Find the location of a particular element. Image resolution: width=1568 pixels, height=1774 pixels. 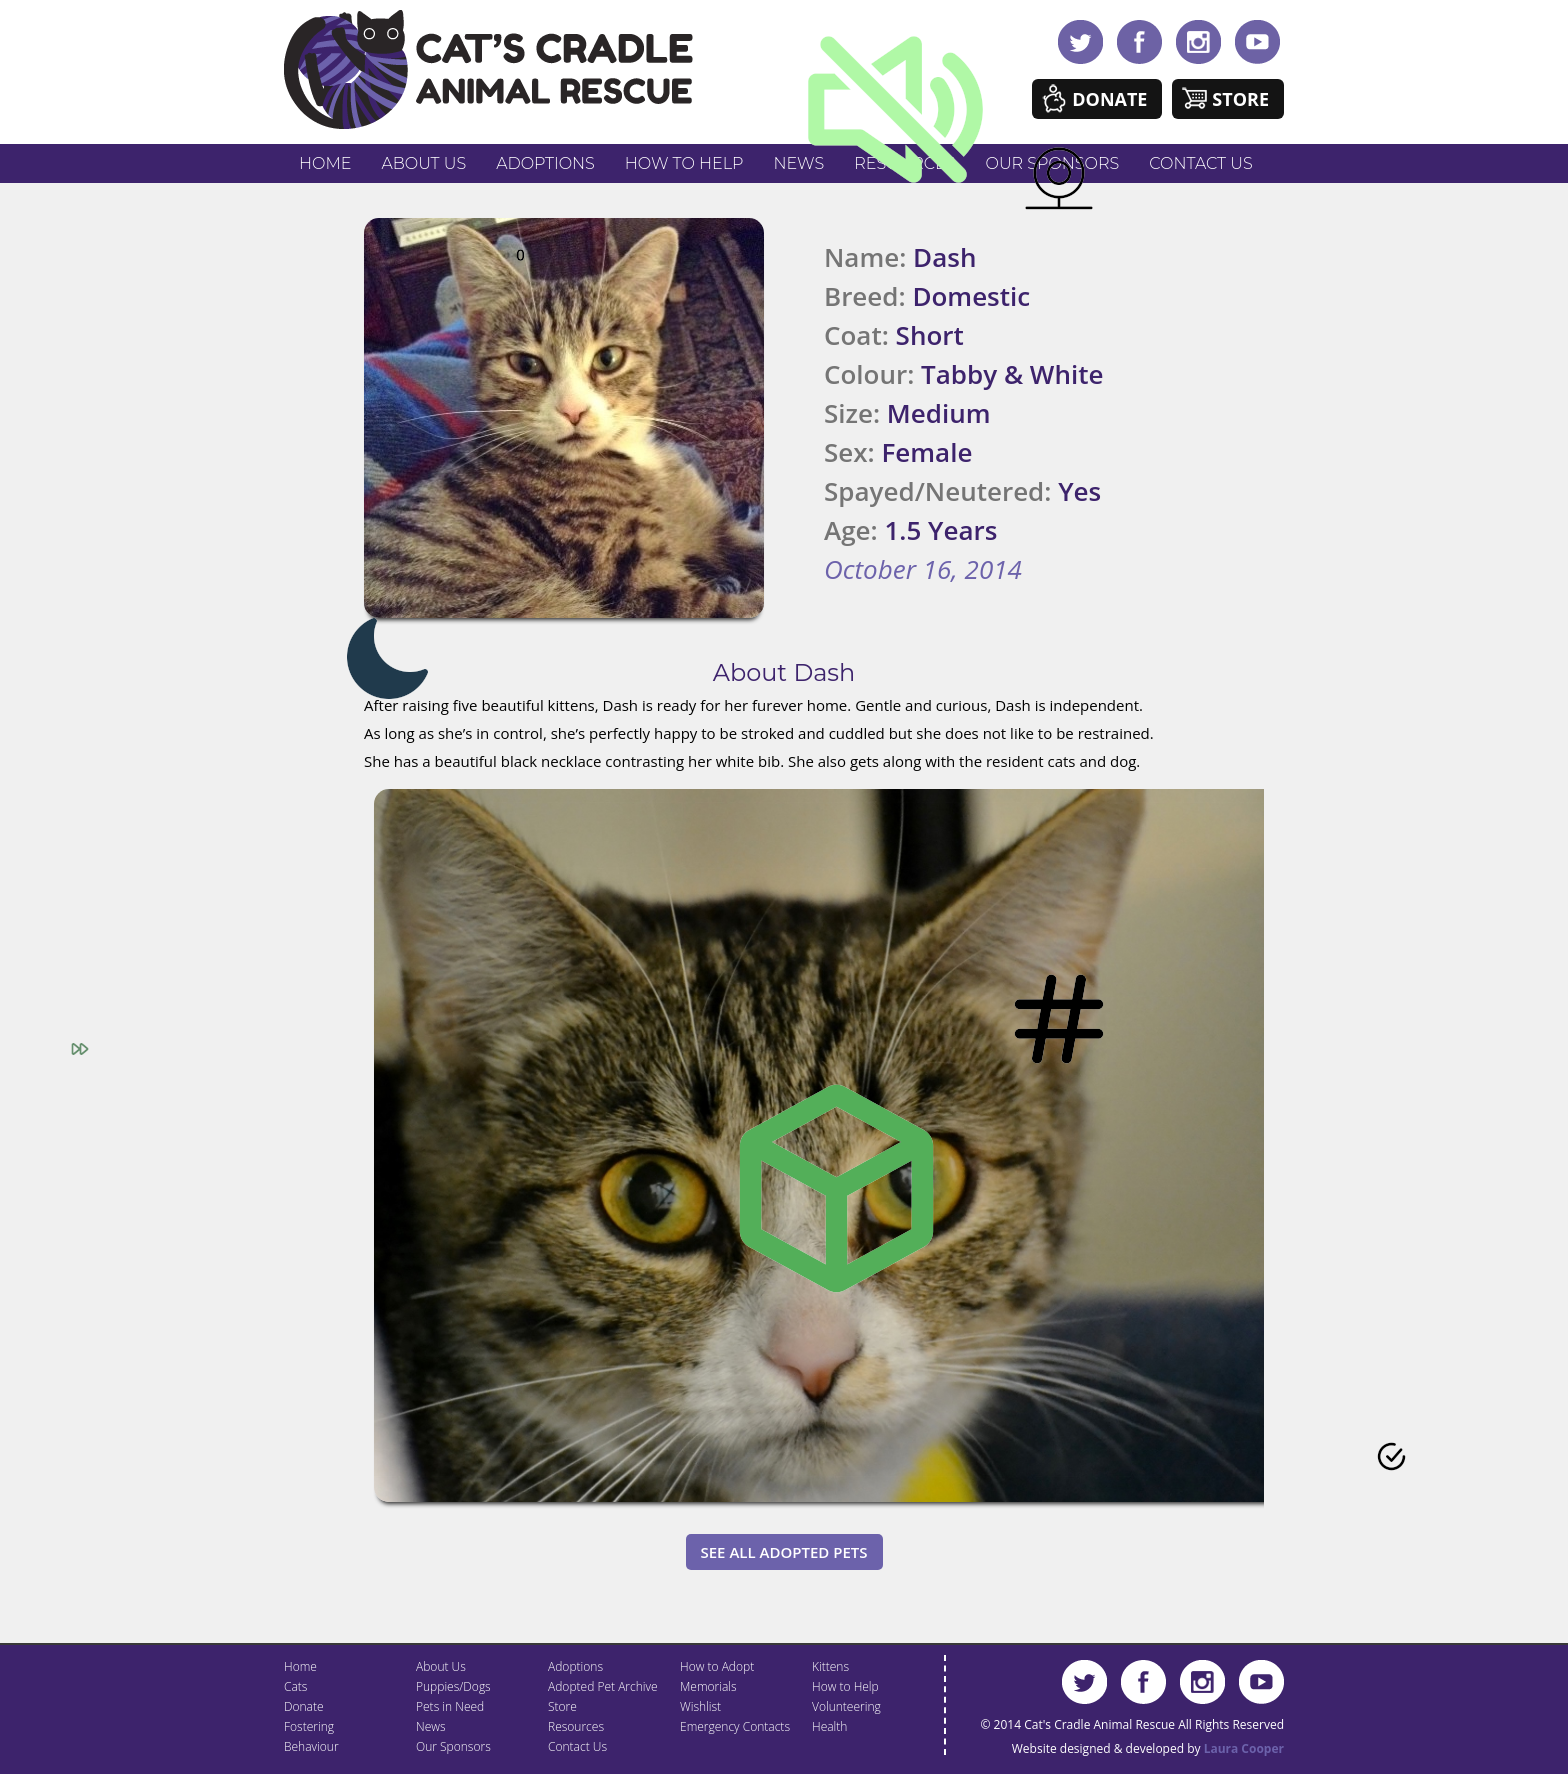

mute audio or sound is located at coordinates (893, 109).